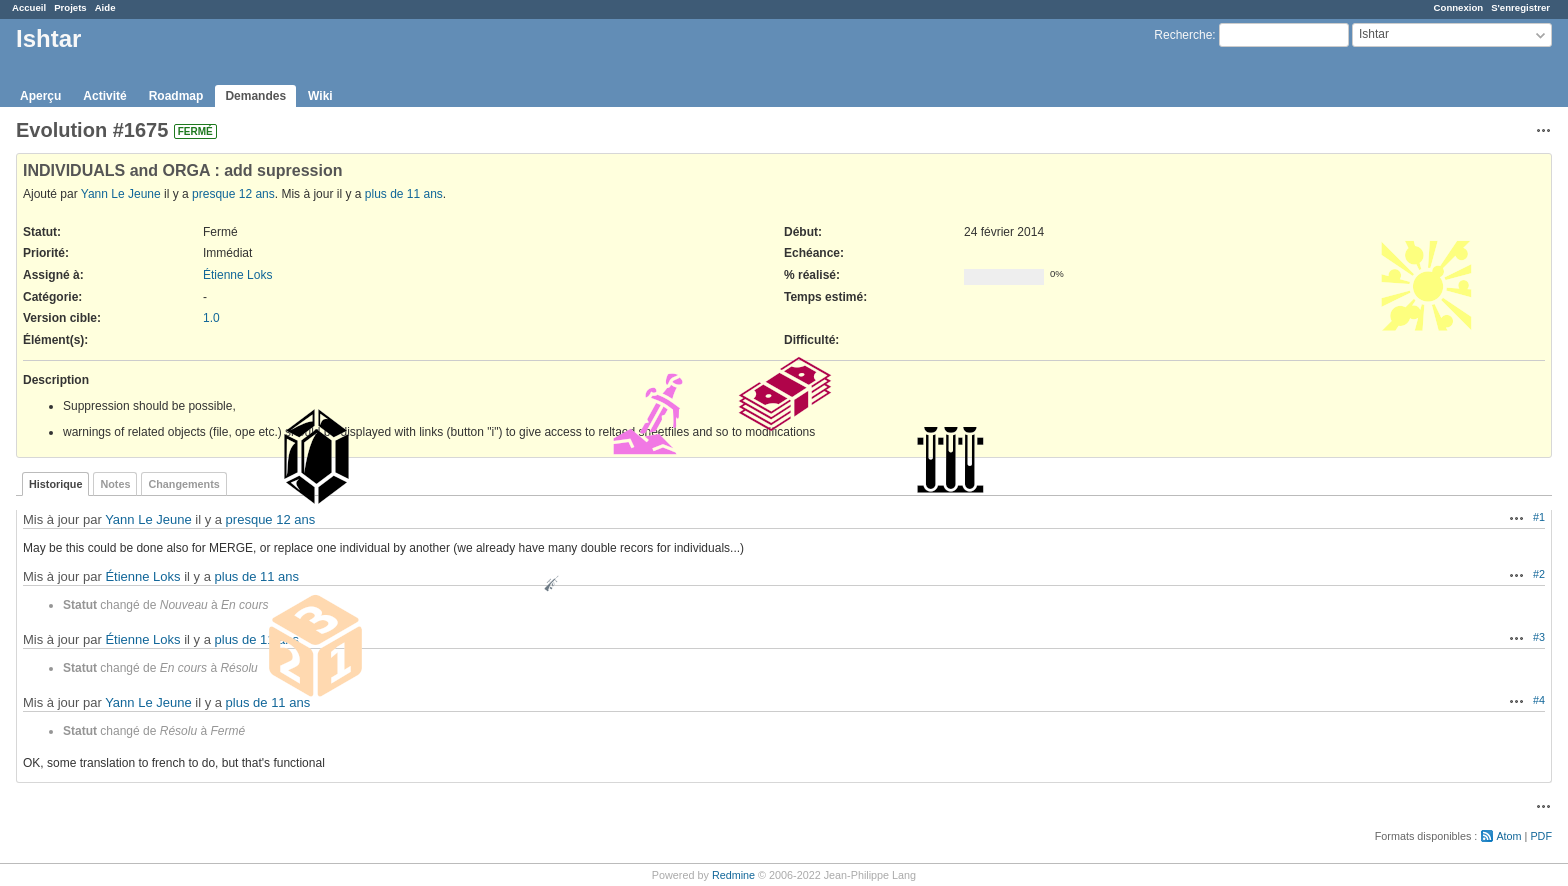 This screenshot has height=886, width=1568. I want to click on select a melee weapon in game inventory, so click(653, 413).